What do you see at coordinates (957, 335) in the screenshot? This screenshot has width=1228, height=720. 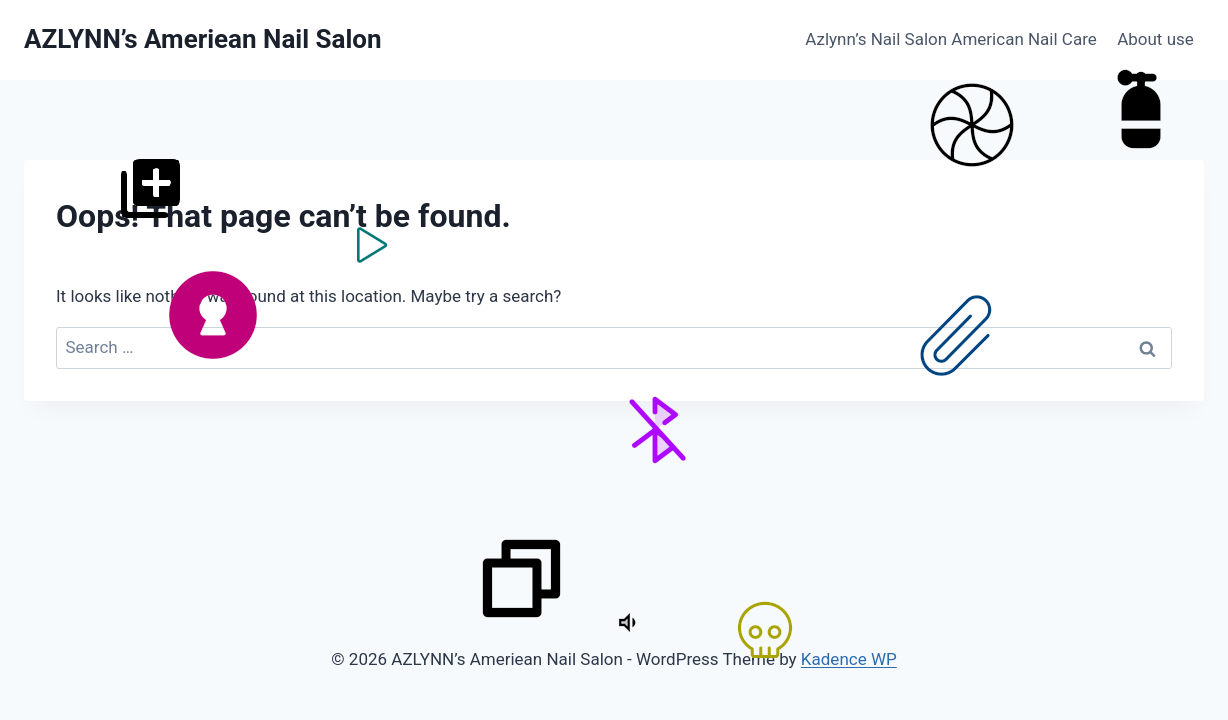 I see `attach a file to your message` at bounding box center [957, 335].